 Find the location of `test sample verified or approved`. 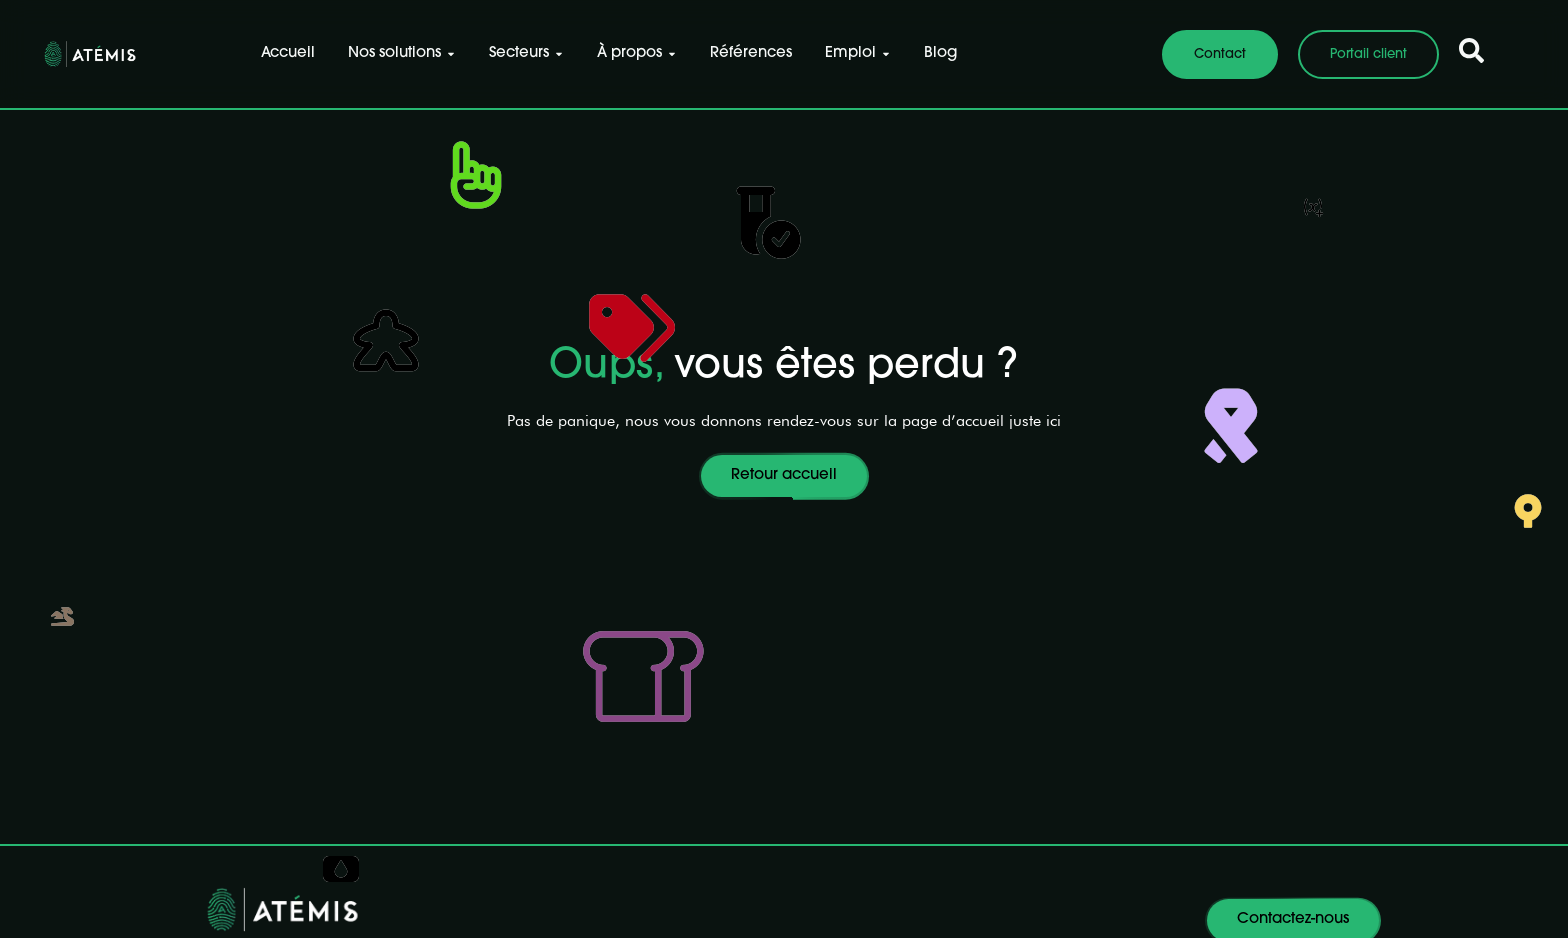

test sample verified or approved is located at coordinates (766, 220).